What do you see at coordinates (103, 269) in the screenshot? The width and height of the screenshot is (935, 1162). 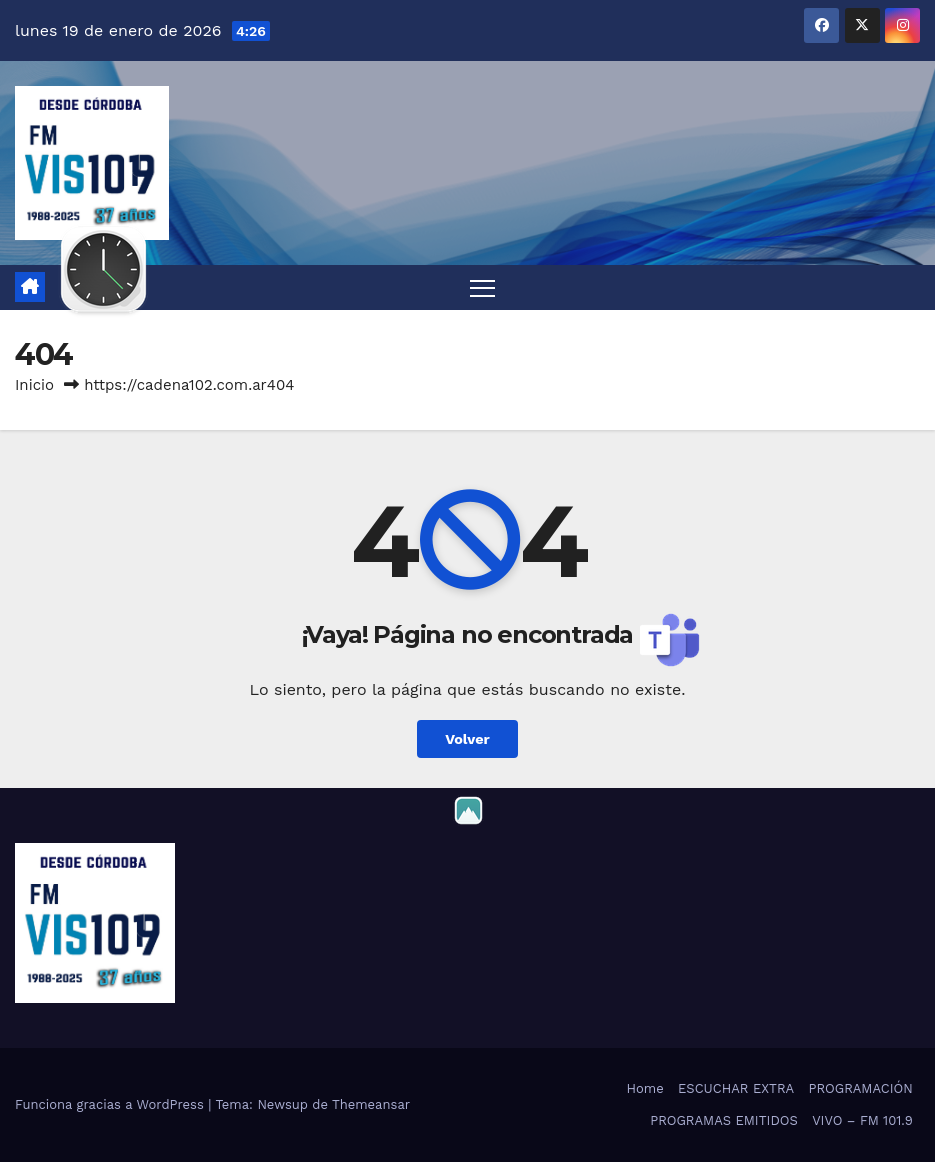 I see `open go for it productivity app` at bounding box center [103, 269].